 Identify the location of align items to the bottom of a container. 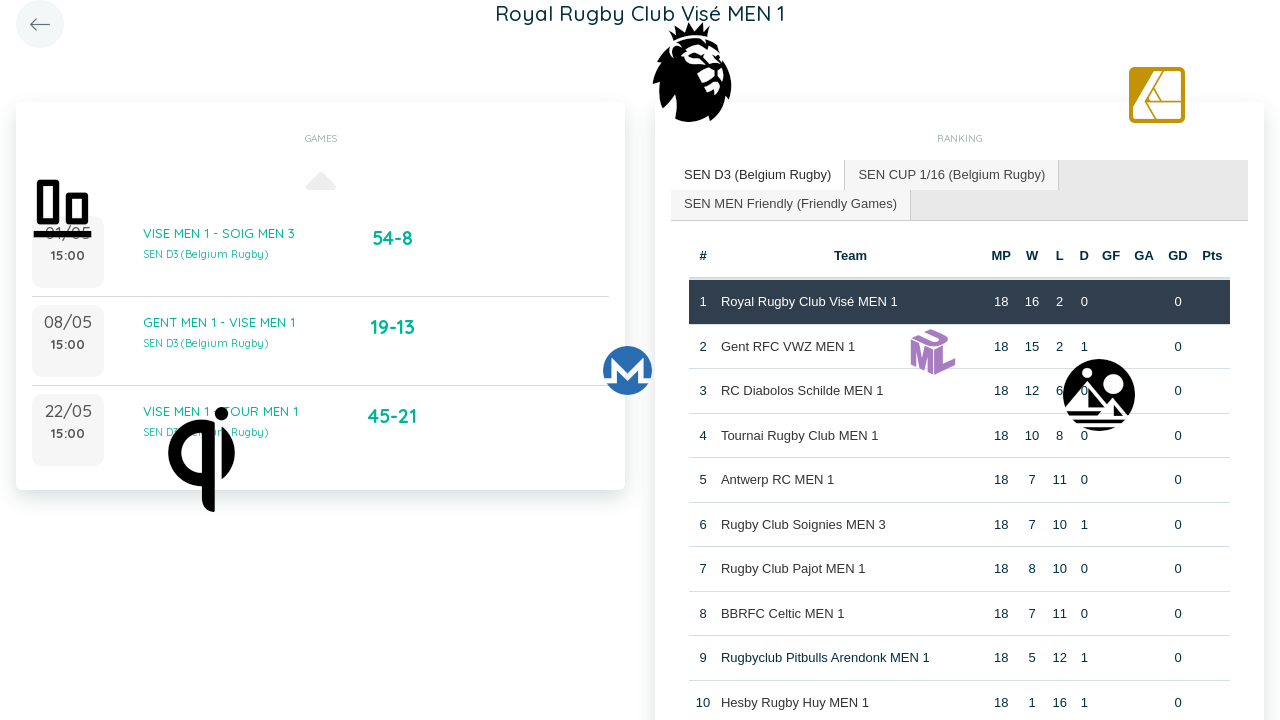
(62, 208).